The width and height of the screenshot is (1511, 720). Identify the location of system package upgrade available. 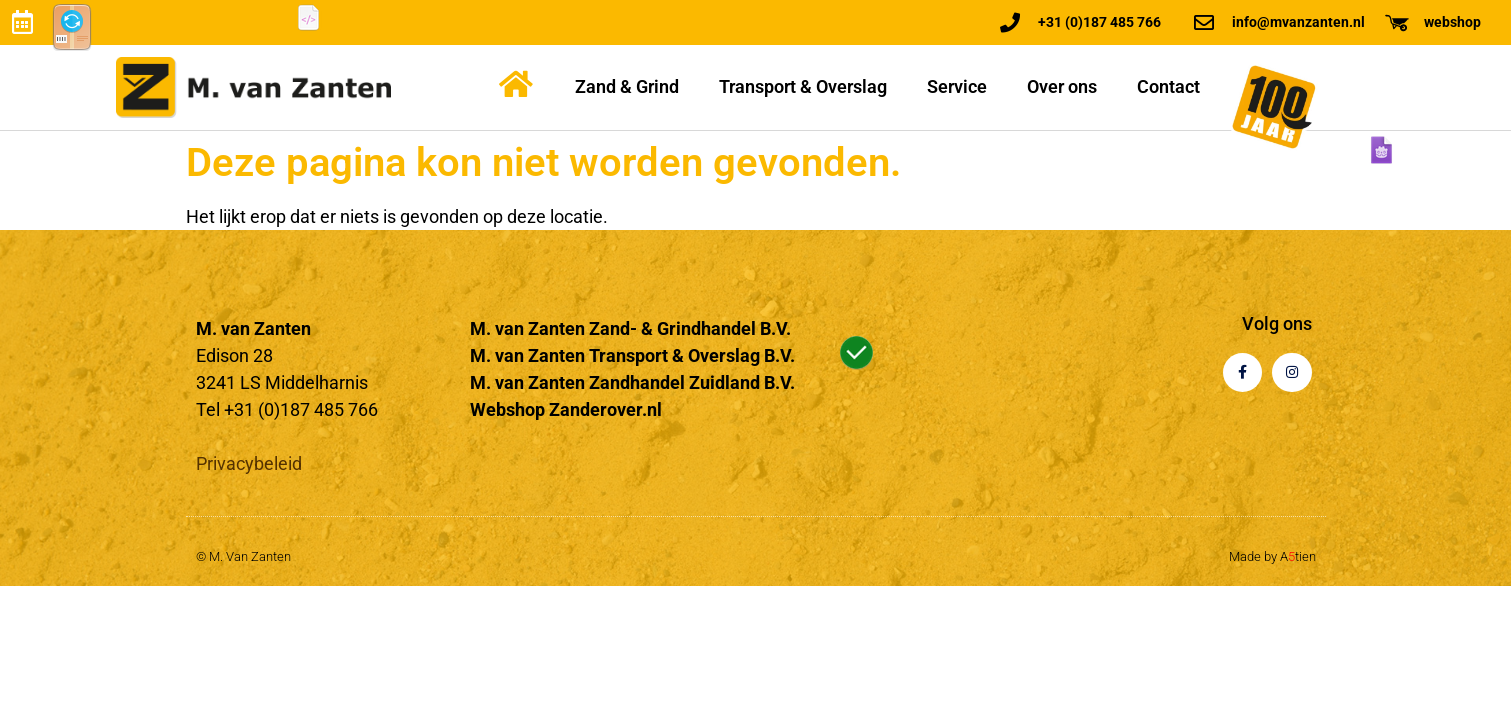
(72, 27).